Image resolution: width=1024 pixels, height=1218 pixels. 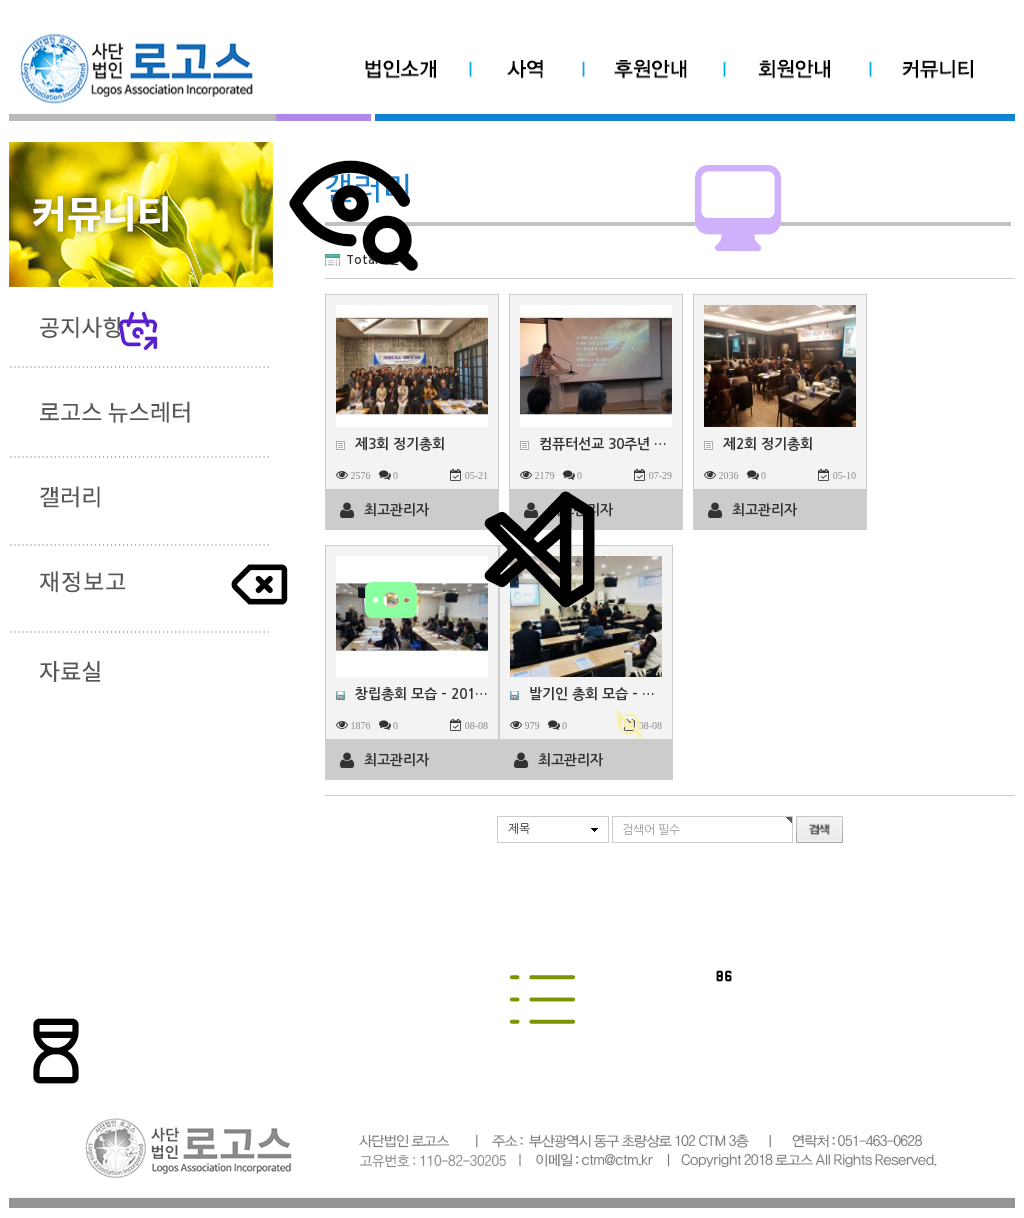 I want to click on delete the previous character, so click(x=258, y=584).